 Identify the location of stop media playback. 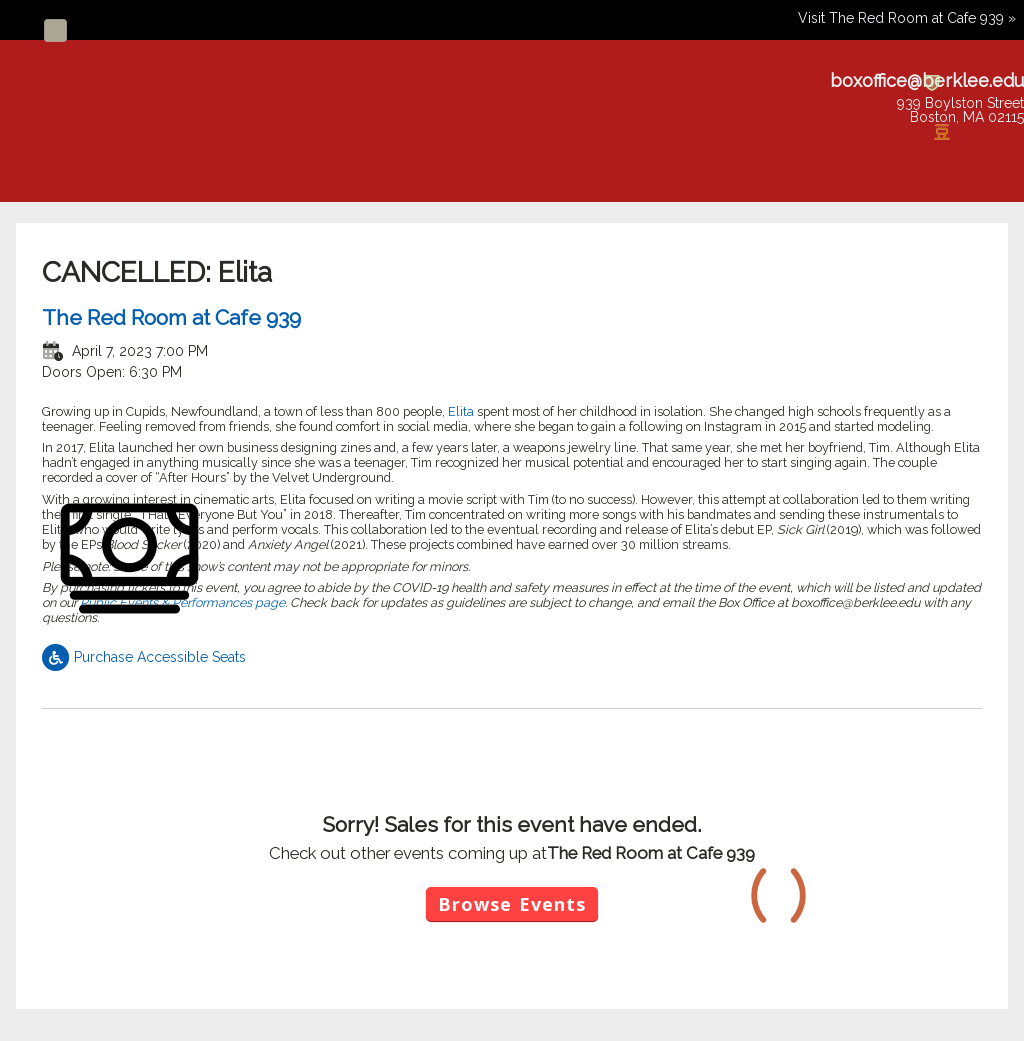
(55, 30).